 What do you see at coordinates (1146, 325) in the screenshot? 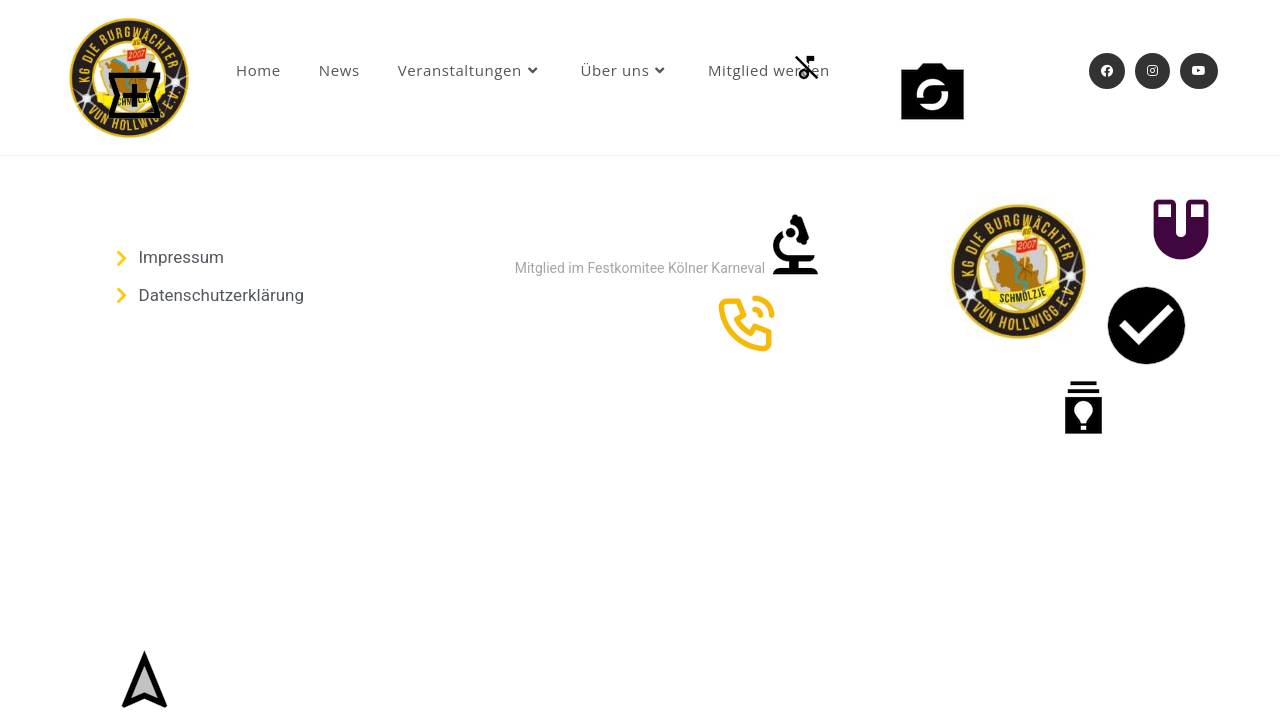
I see `indicates successful completion of an action` at bounding box center [1146, 325].